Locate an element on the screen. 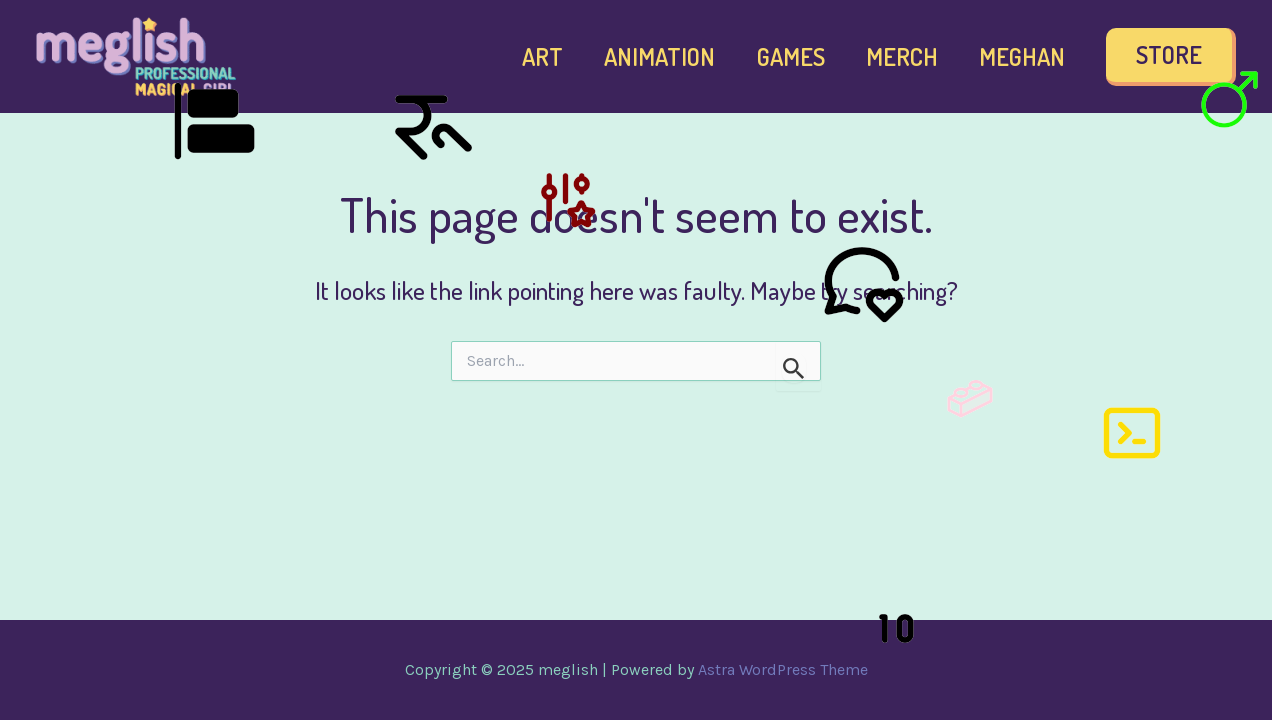  adjust settings for starred items is located at coordinates (565, 197).